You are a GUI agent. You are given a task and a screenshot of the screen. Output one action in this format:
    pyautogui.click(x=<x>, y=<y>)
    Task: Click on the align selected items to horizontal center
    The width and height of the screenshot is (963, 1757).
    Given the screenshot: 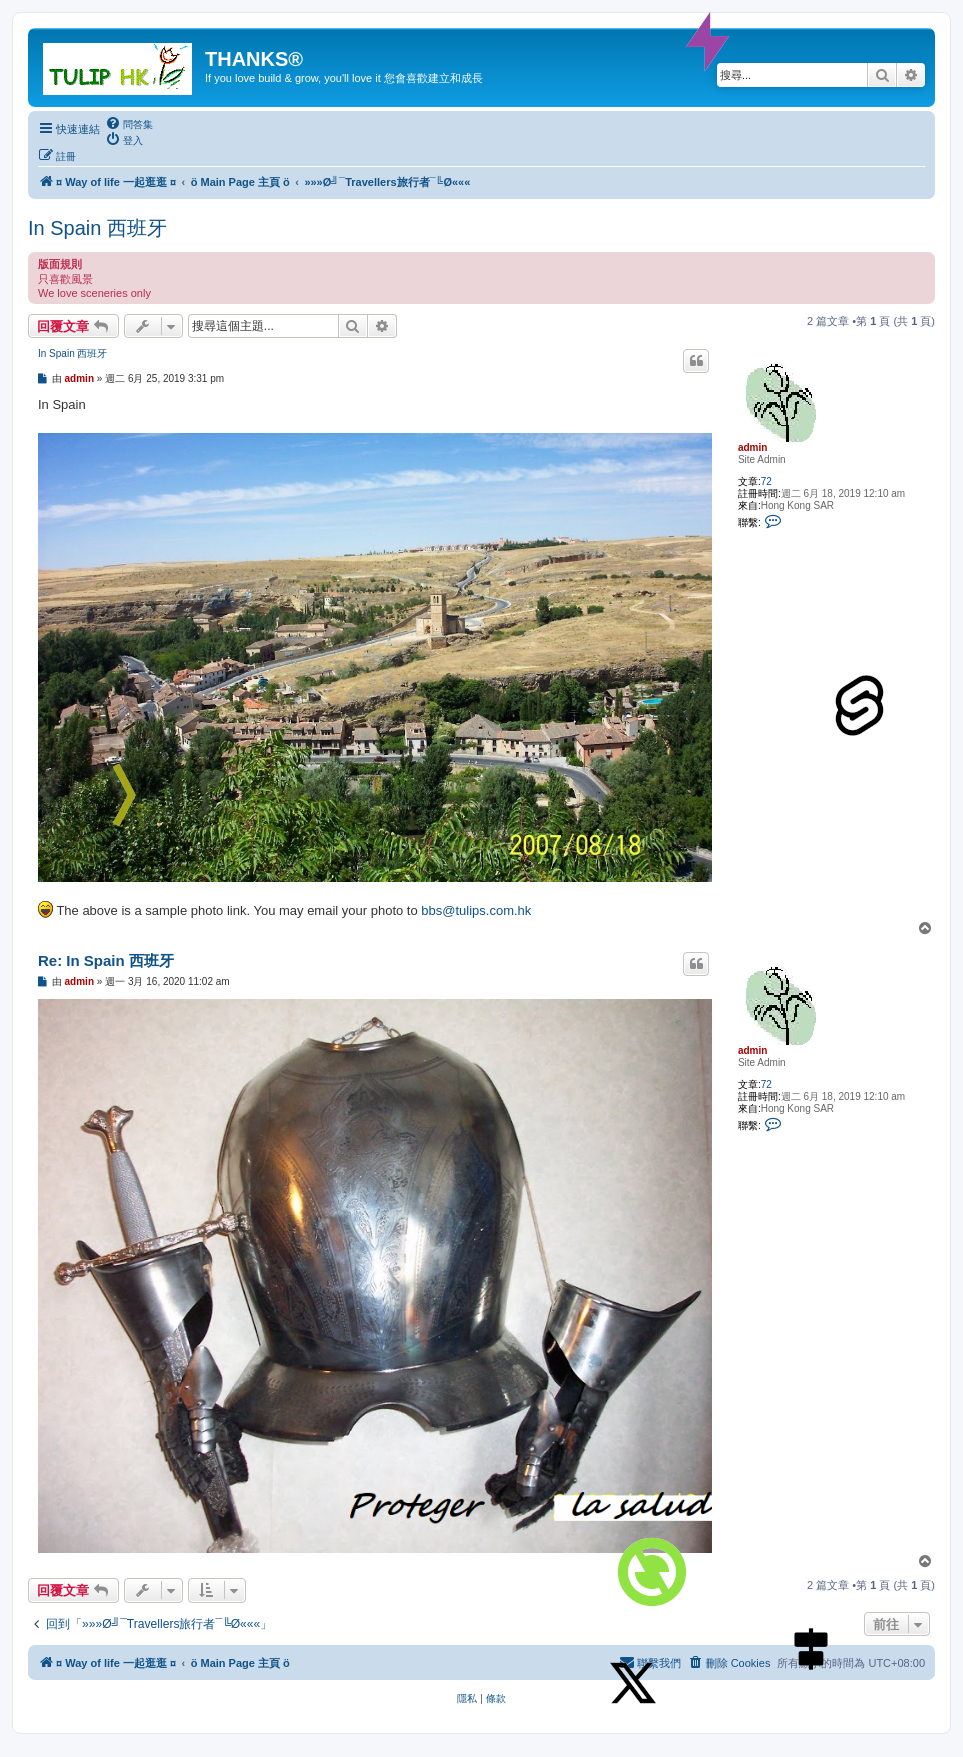 What is the action you would take?
    pyautogui.click(x=811, y=1649)
    